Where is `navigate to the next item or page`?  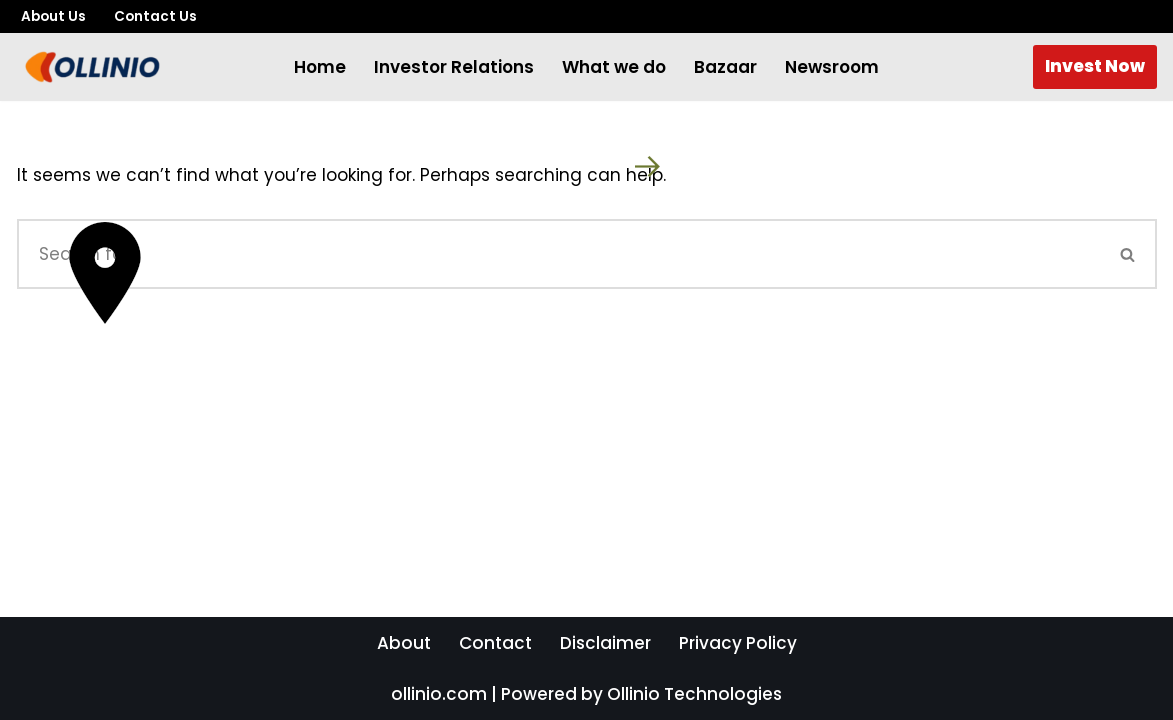
navigate to the next item or page is located at coordinates (647, 166).